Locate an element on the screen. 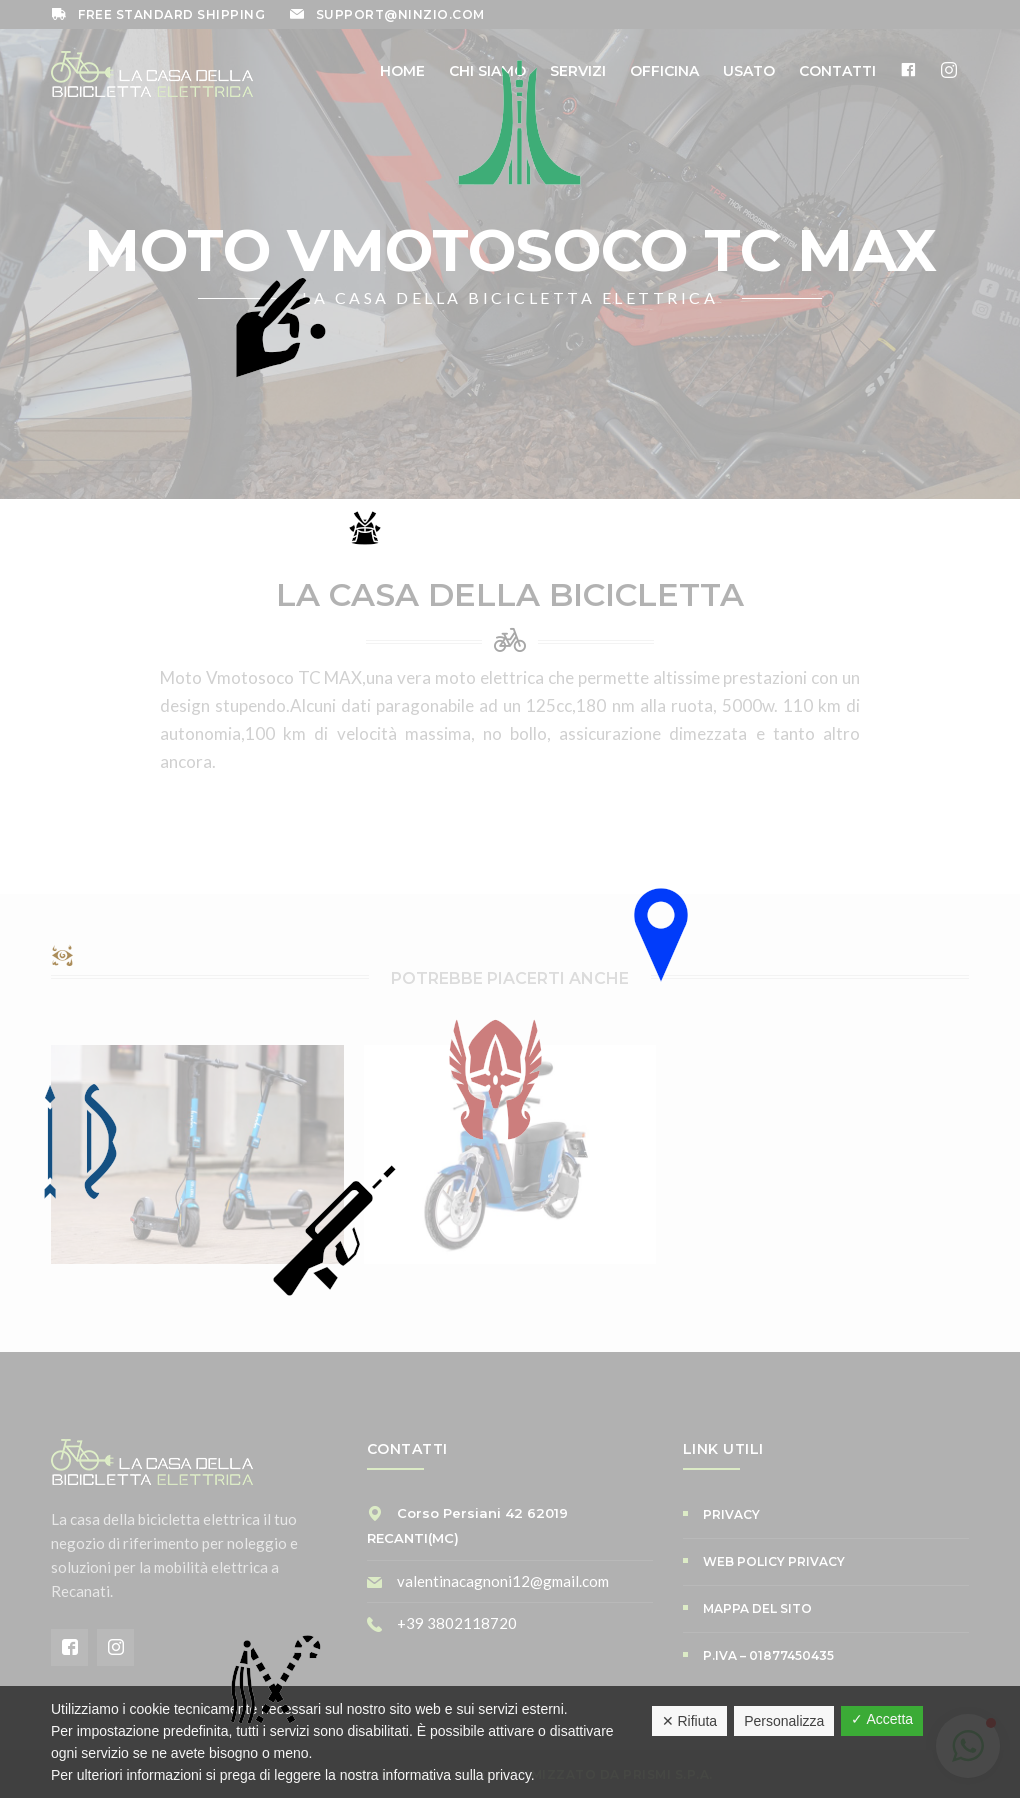 This screenshot has width=1020, height=1798. ancient Egyptian royalty or pharaoh symbol is located at coordinates (275, 1678).